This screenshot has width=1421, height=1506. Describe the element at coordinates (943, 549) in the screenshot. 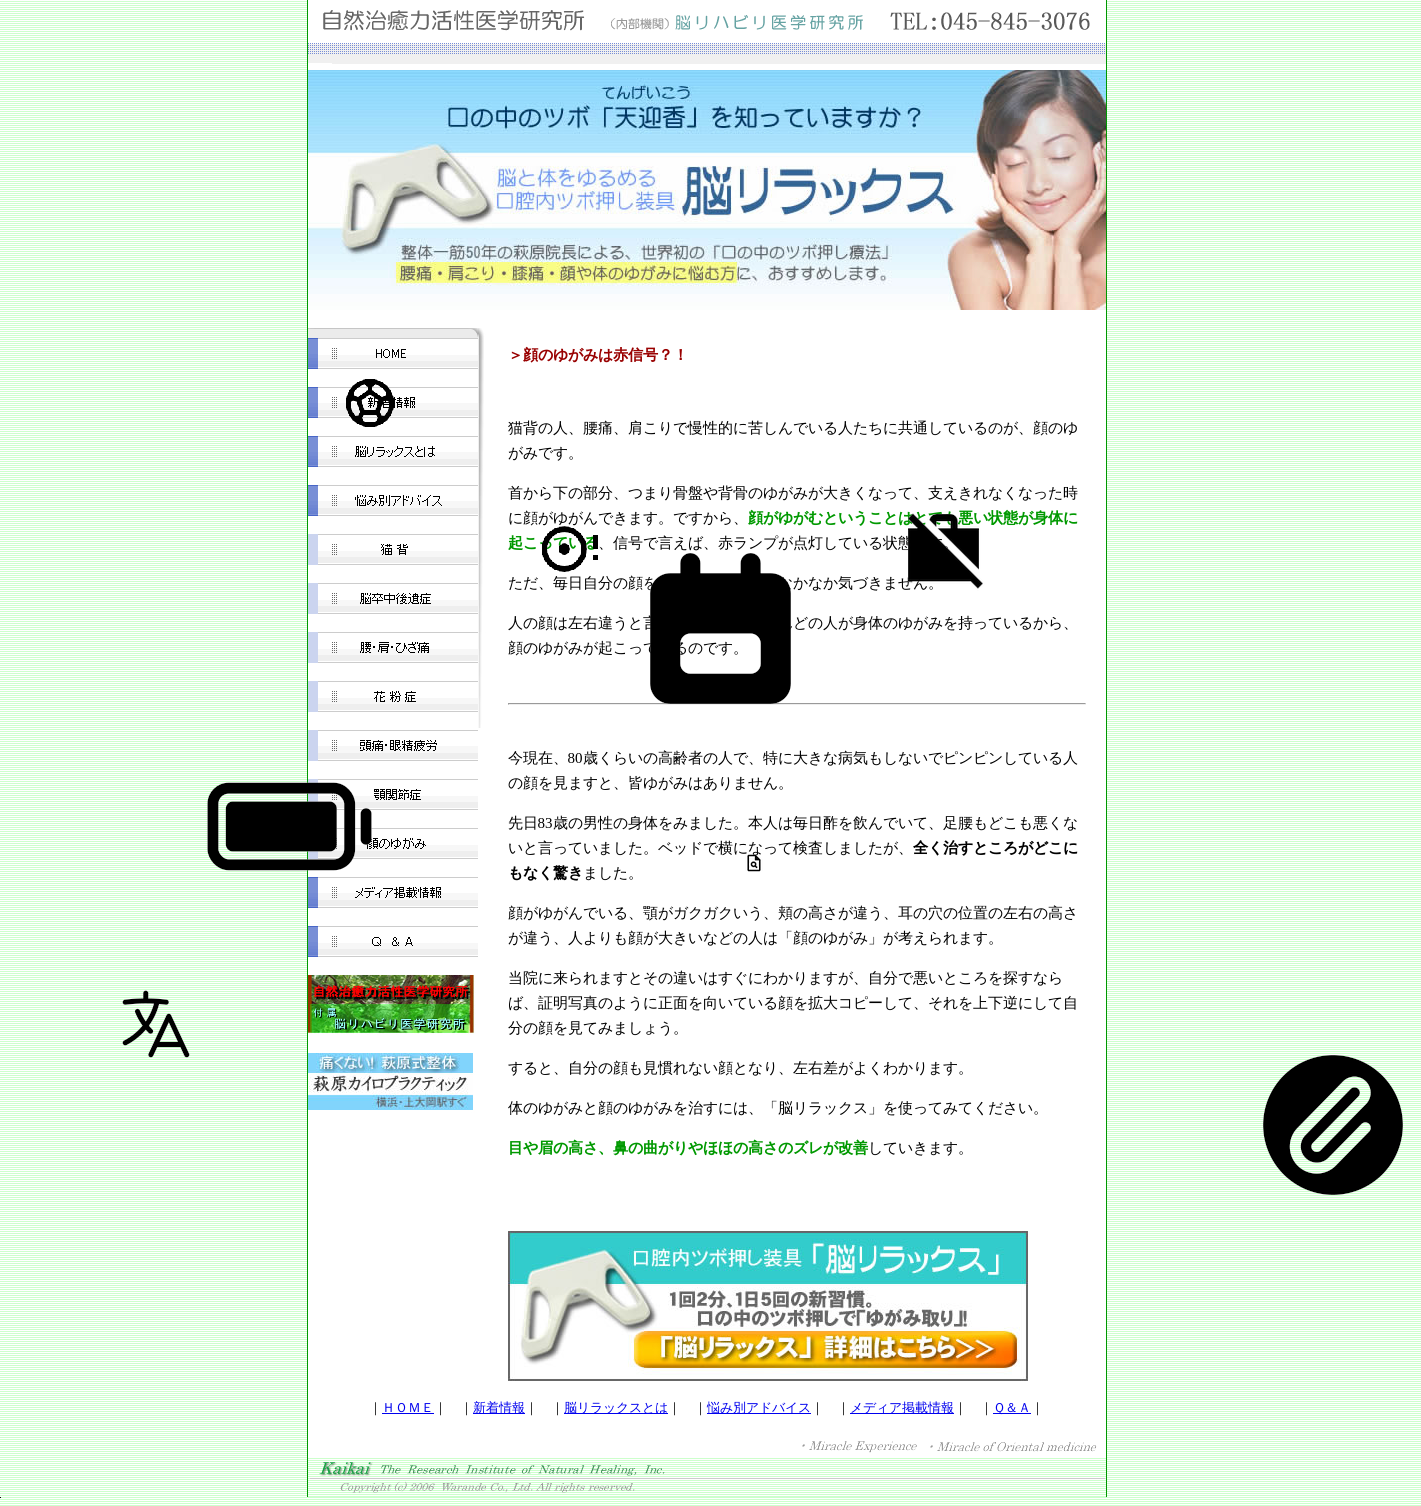

I see `indicates work mode is disabled` at that location.